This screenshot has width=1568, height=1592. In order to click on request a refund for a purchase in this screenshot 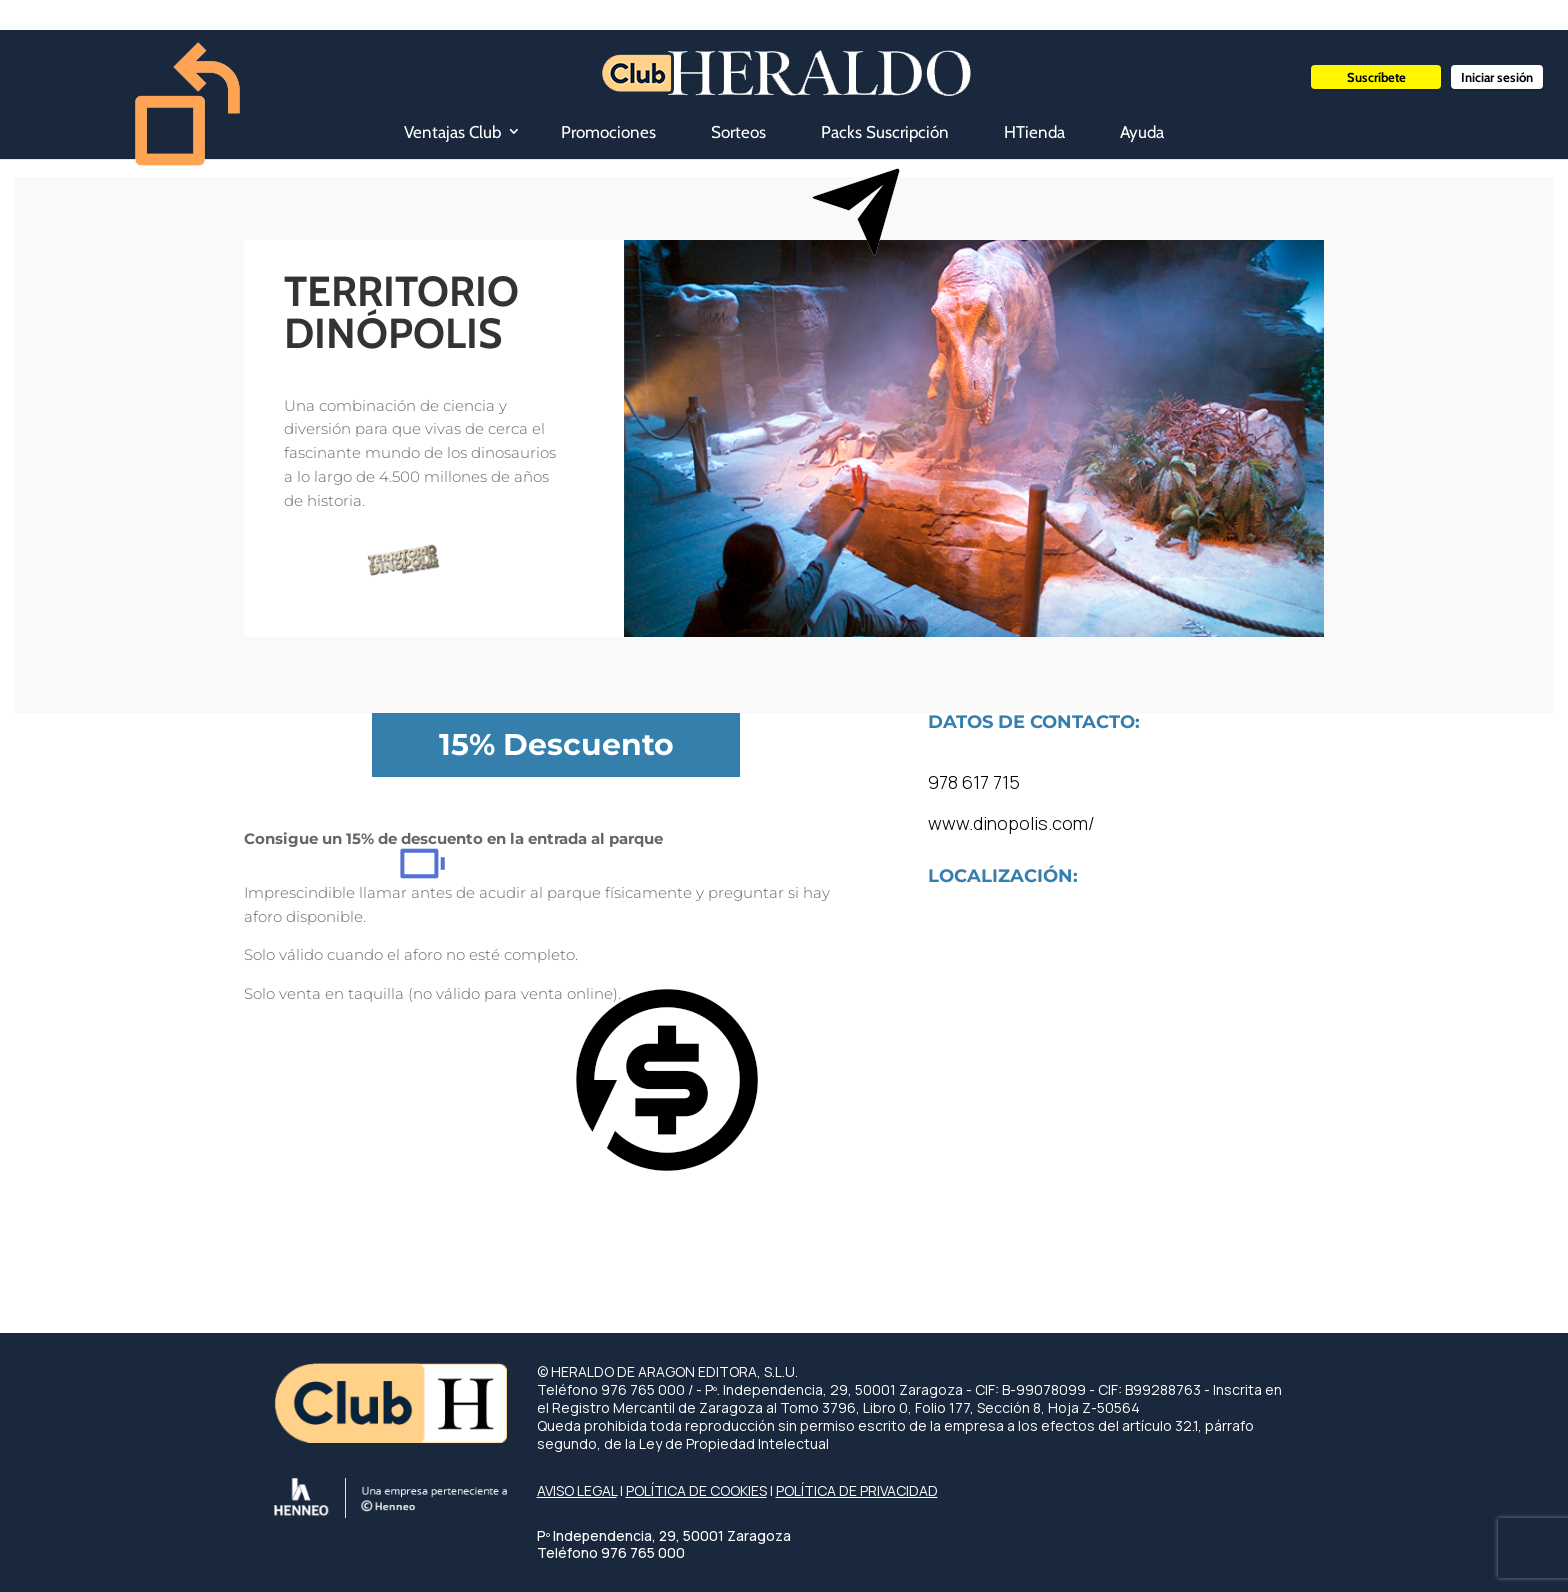, I will do `click(667, 1080)`.